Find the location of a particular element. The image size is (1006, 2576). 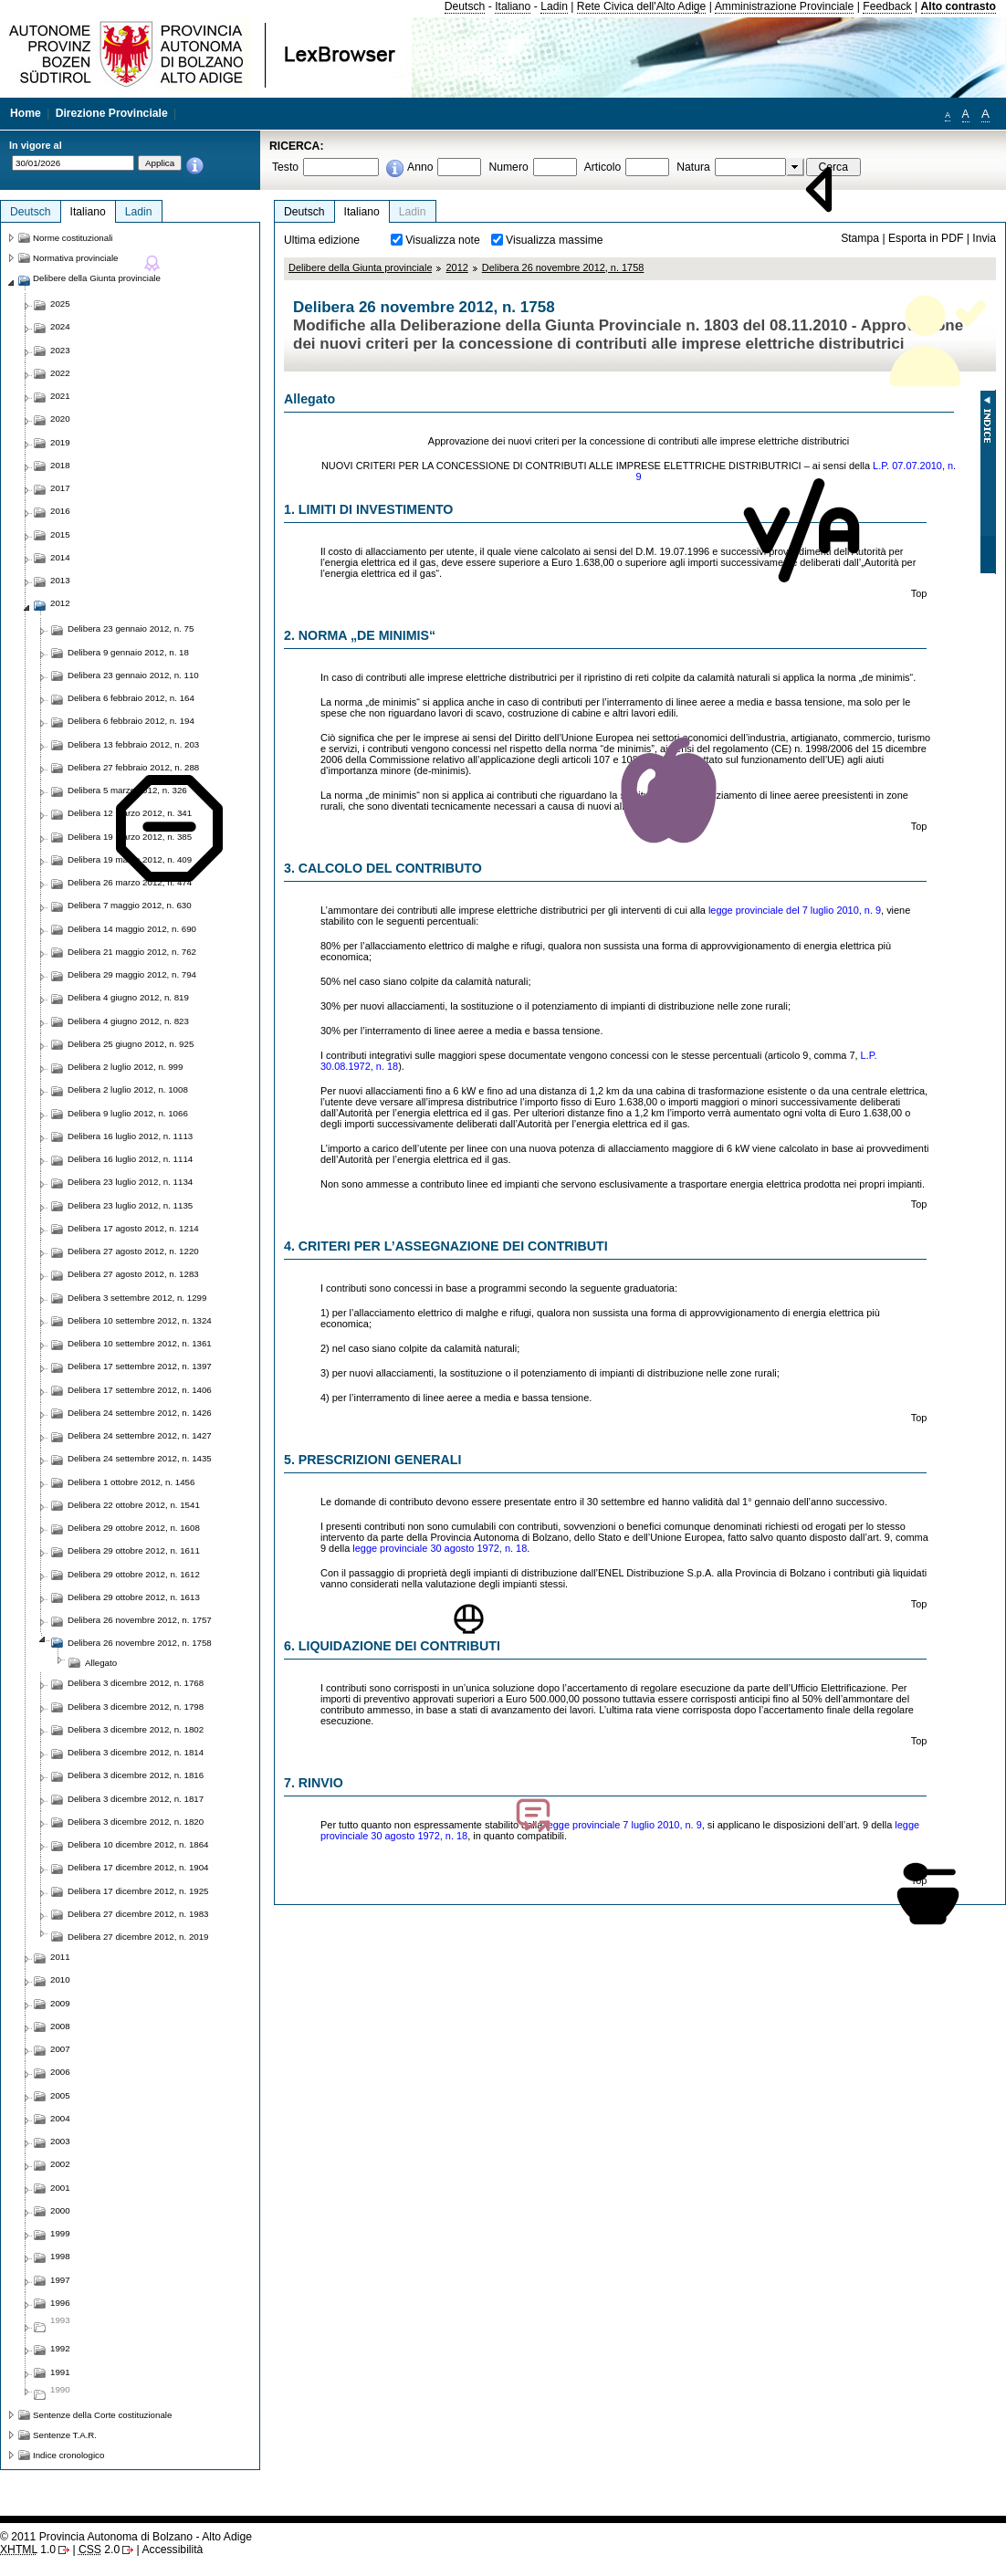

indicates blocked or restricted content is located at coordinates (169, 828).